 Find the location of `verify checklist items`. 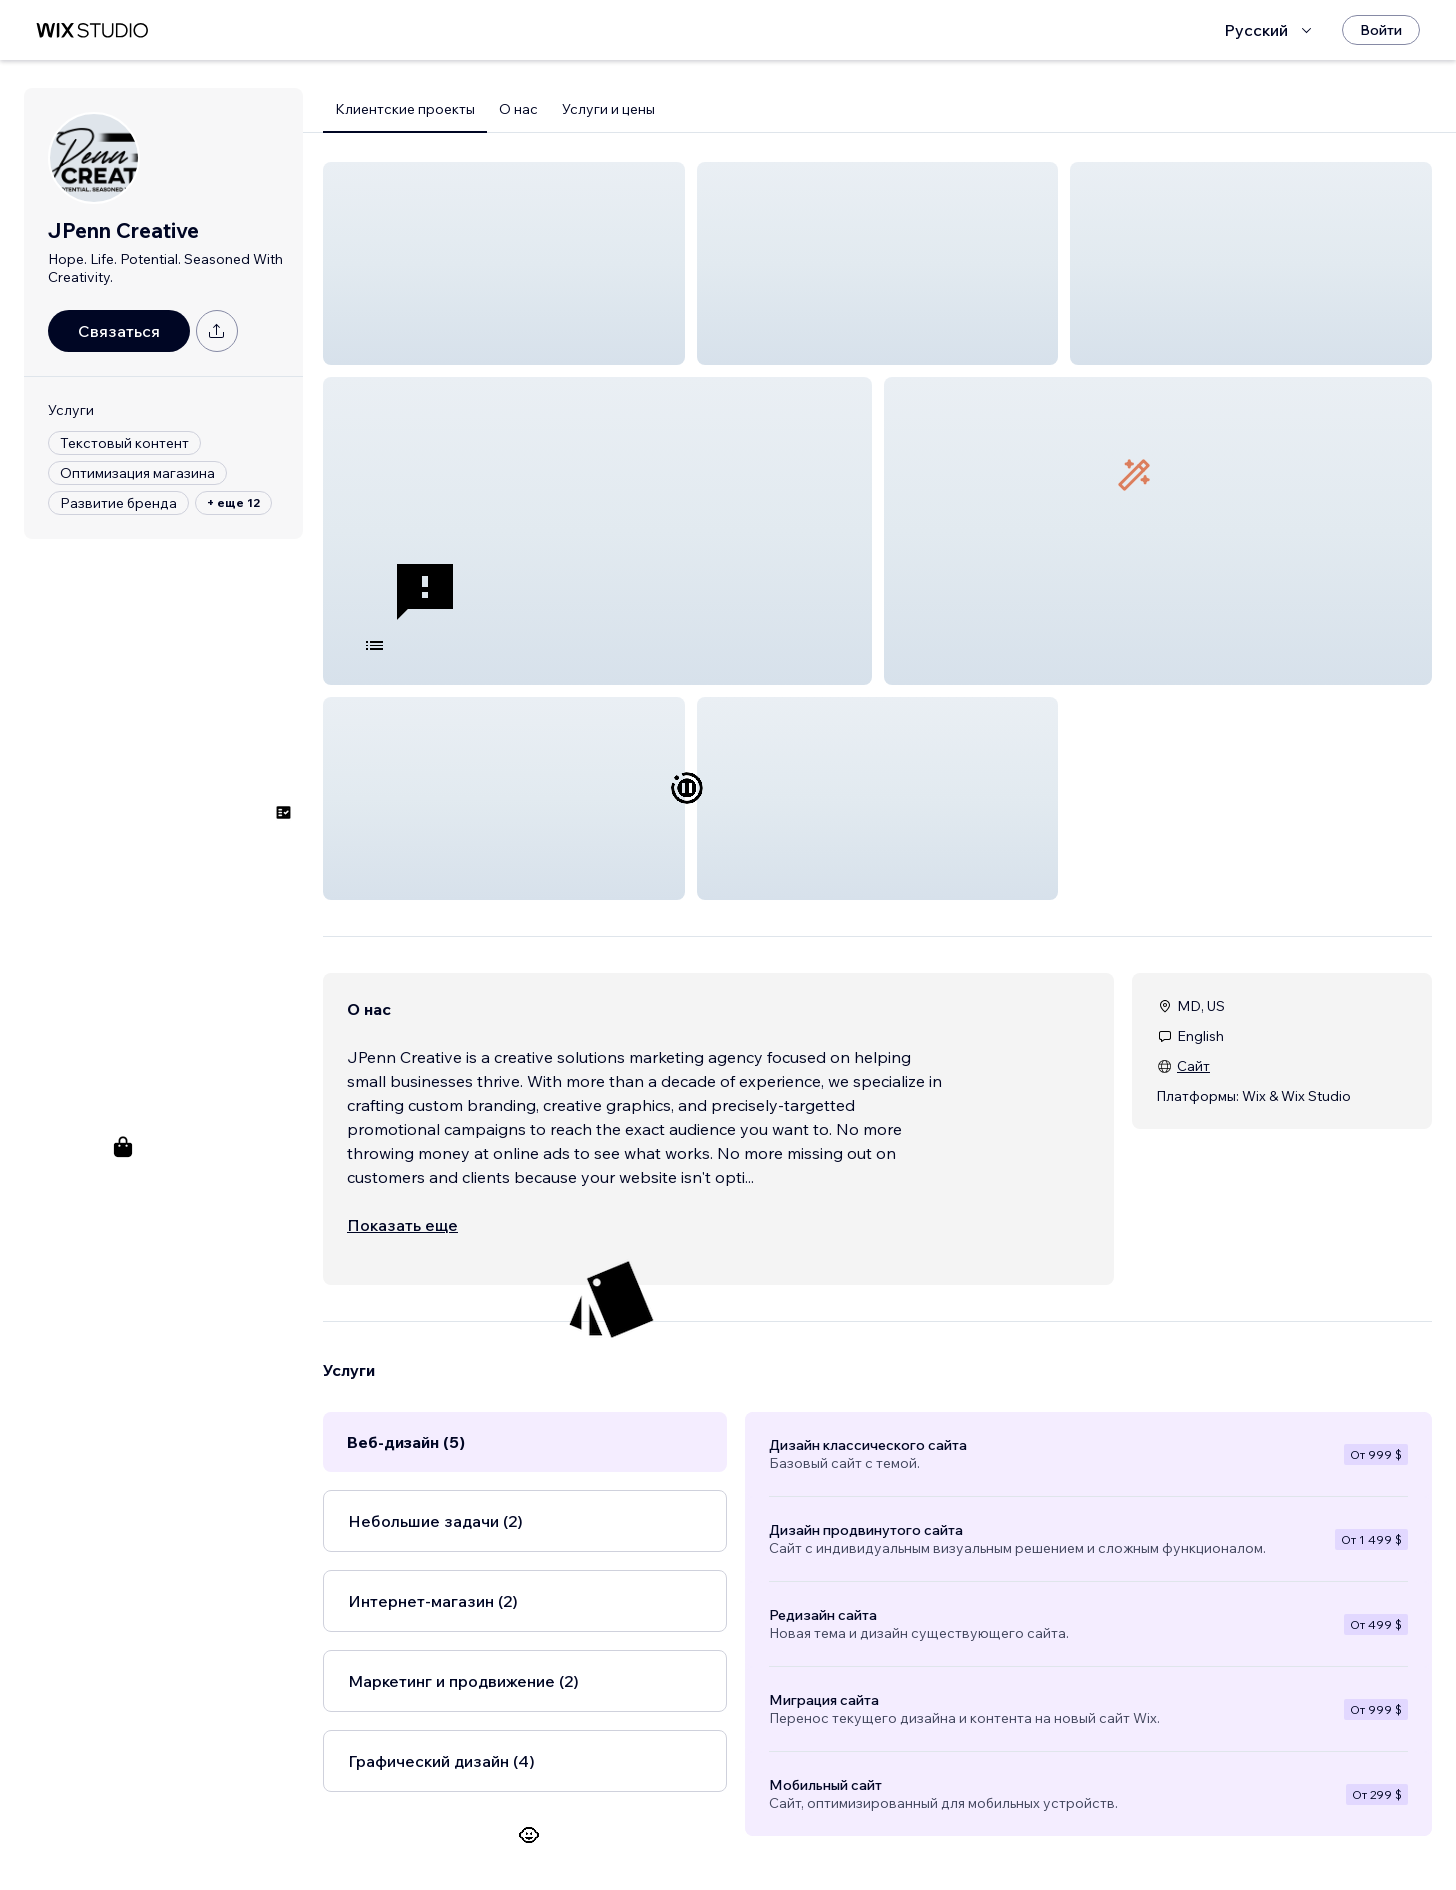

verify checklist items is located at coordinates (283, 812).